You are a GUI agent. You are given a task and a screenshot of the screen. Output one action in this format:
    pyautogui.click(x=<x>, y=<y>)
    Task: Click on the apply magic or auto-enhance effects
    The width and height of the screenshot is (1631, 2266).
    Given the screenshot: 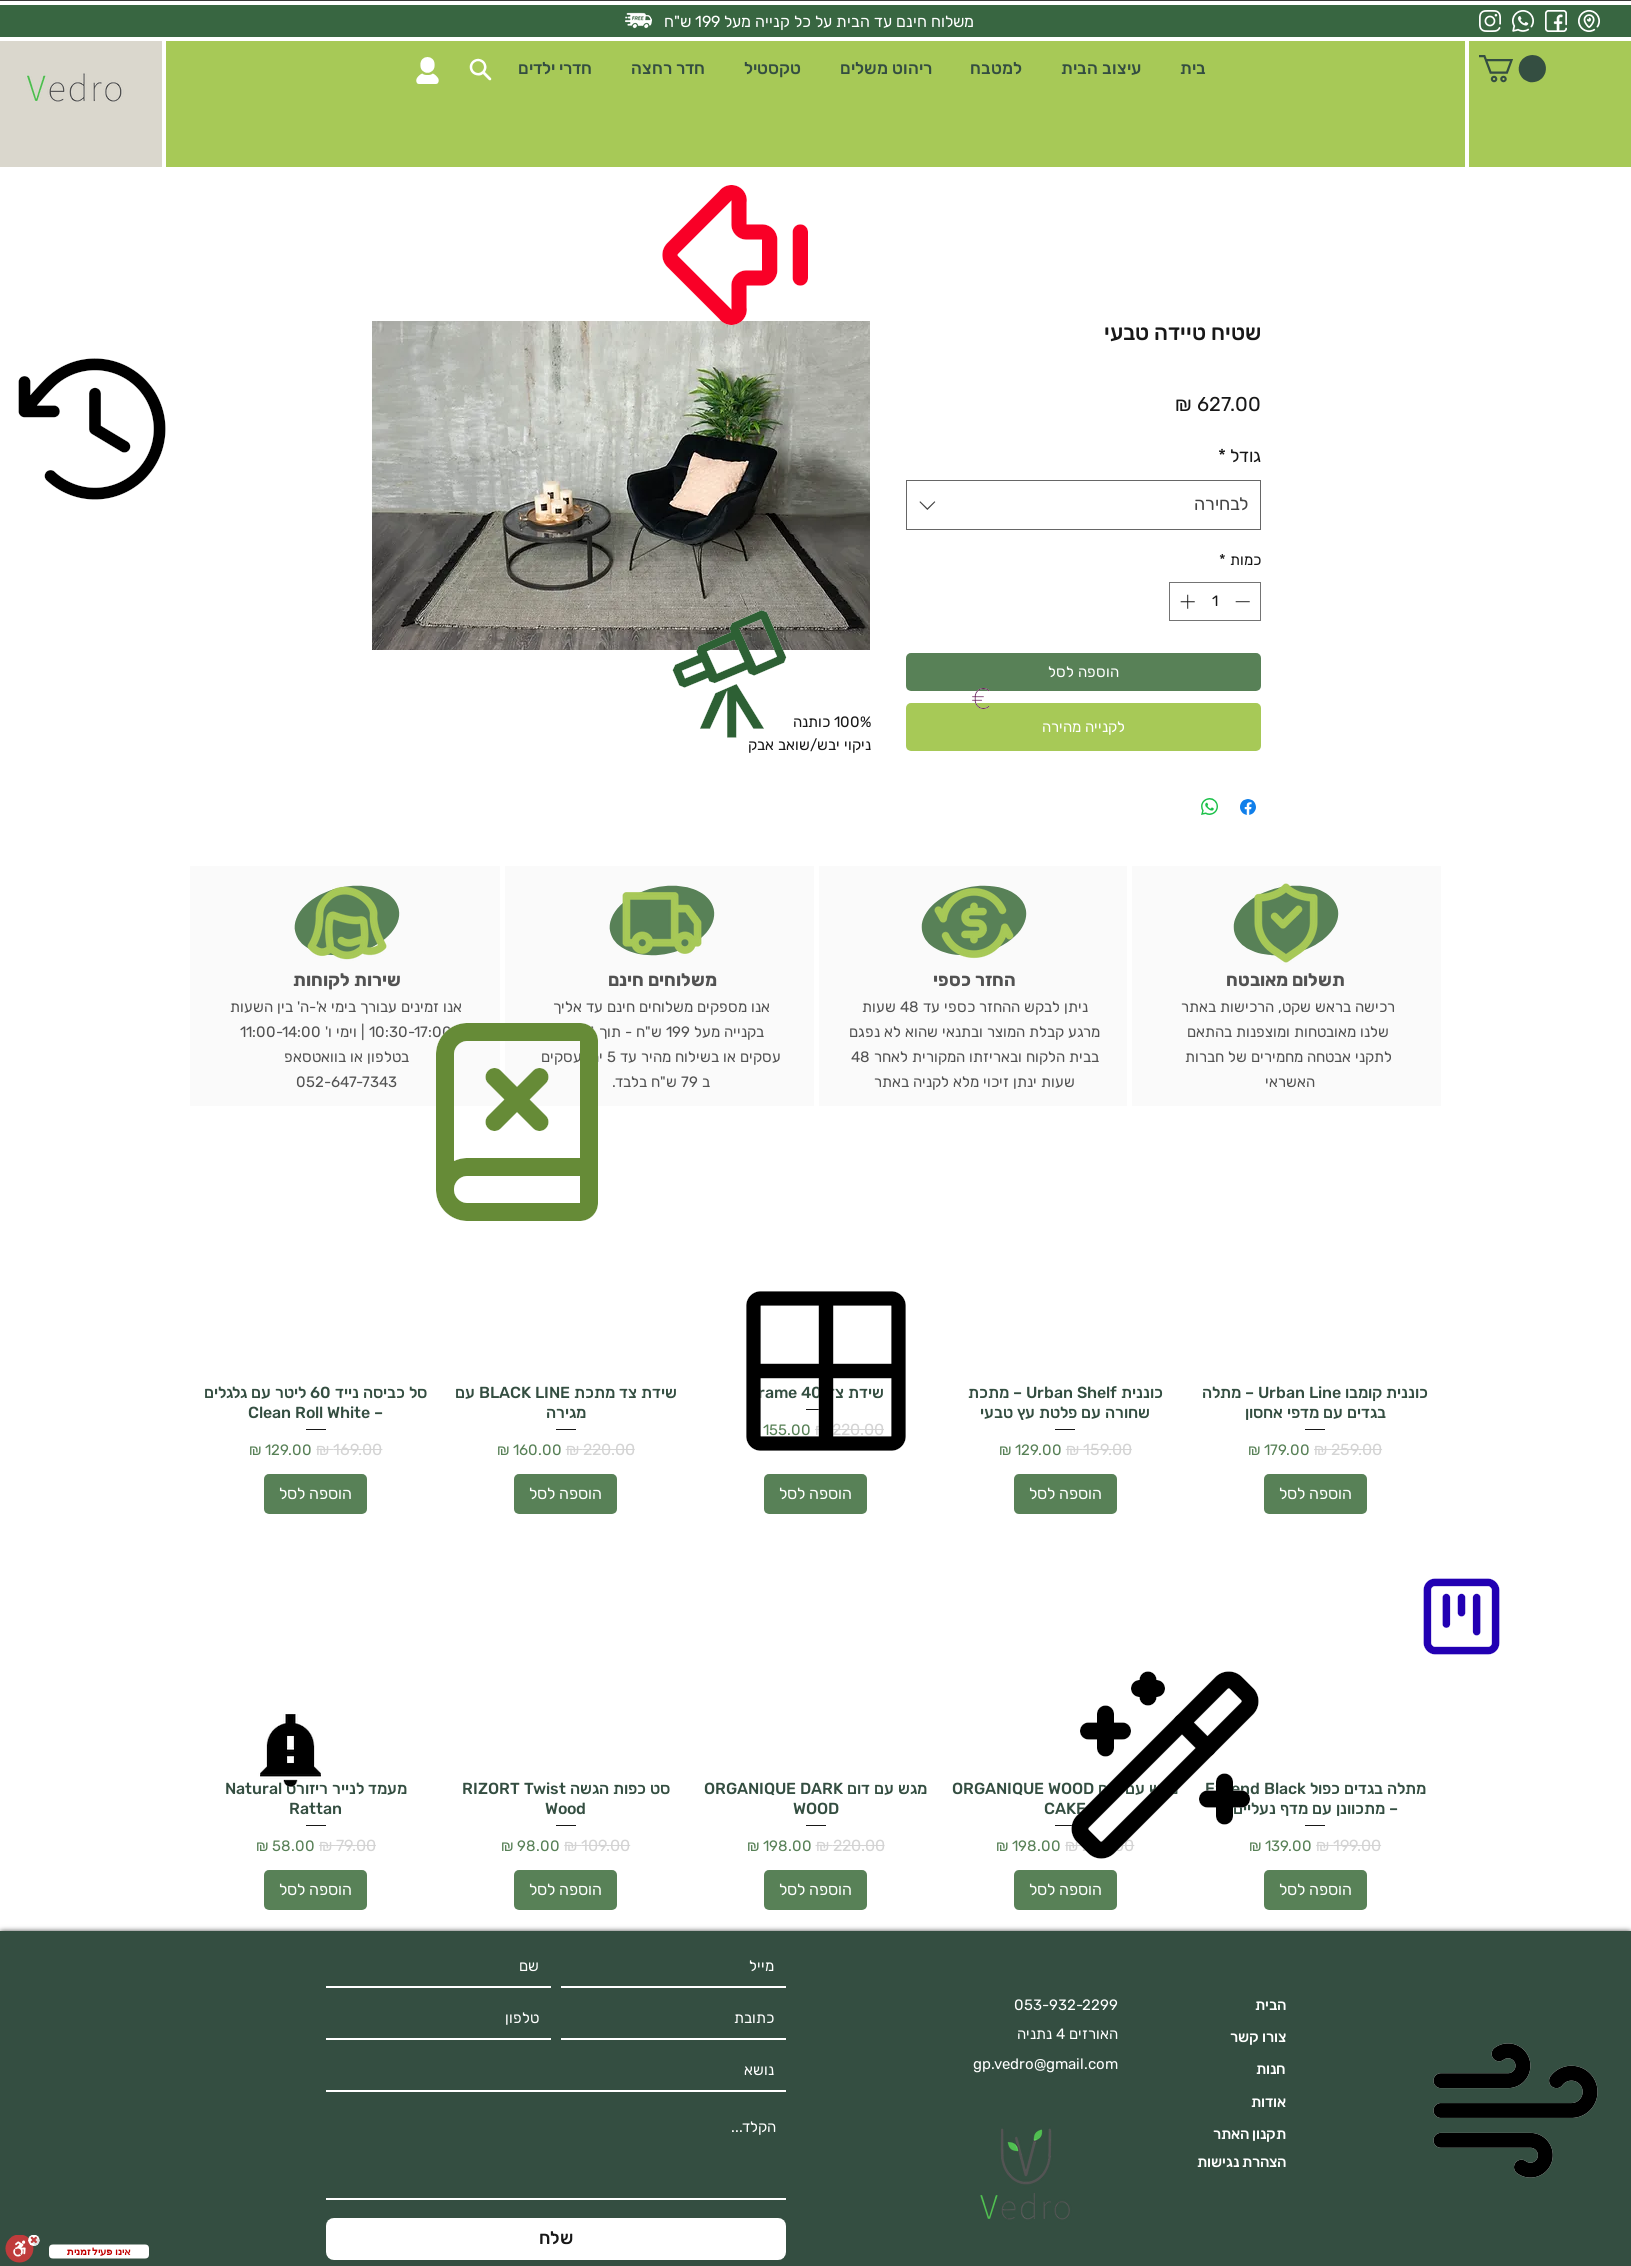 What is the action you would take?
    pyautogui.click(x=1165, y=1765)
    